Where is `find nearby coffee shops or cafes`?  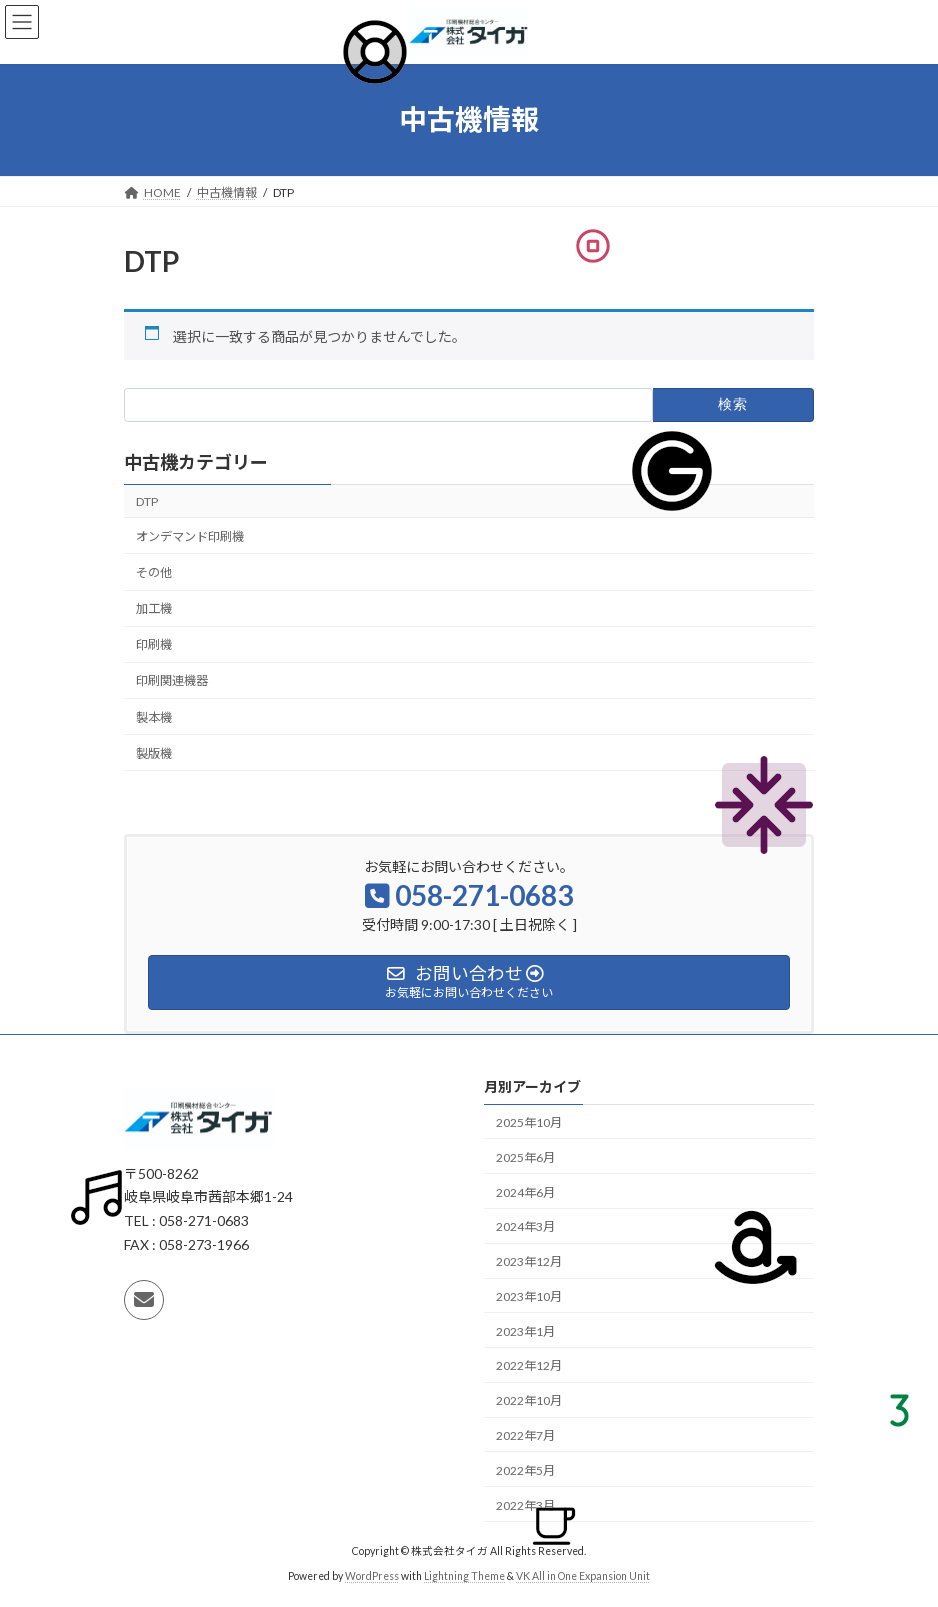
find nearby coffee shops or cafes is located at coordinates (554, 1527).